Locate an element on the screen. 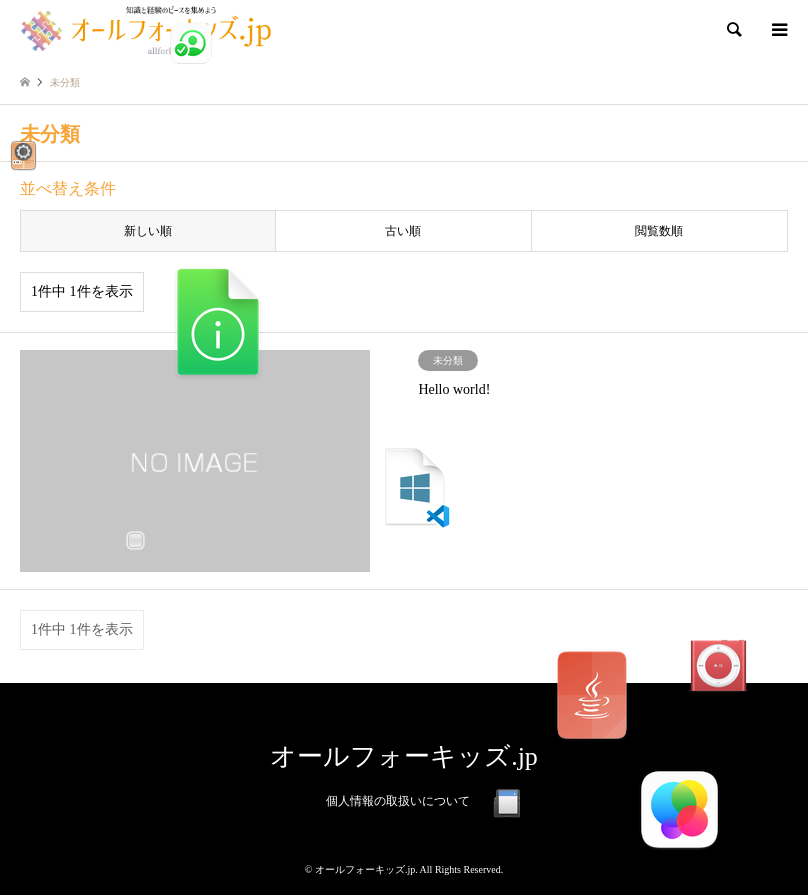 Image resolution: width=808 pixels, height=895 pixels. access miniSD card storage is located at coordinates (507, 803).